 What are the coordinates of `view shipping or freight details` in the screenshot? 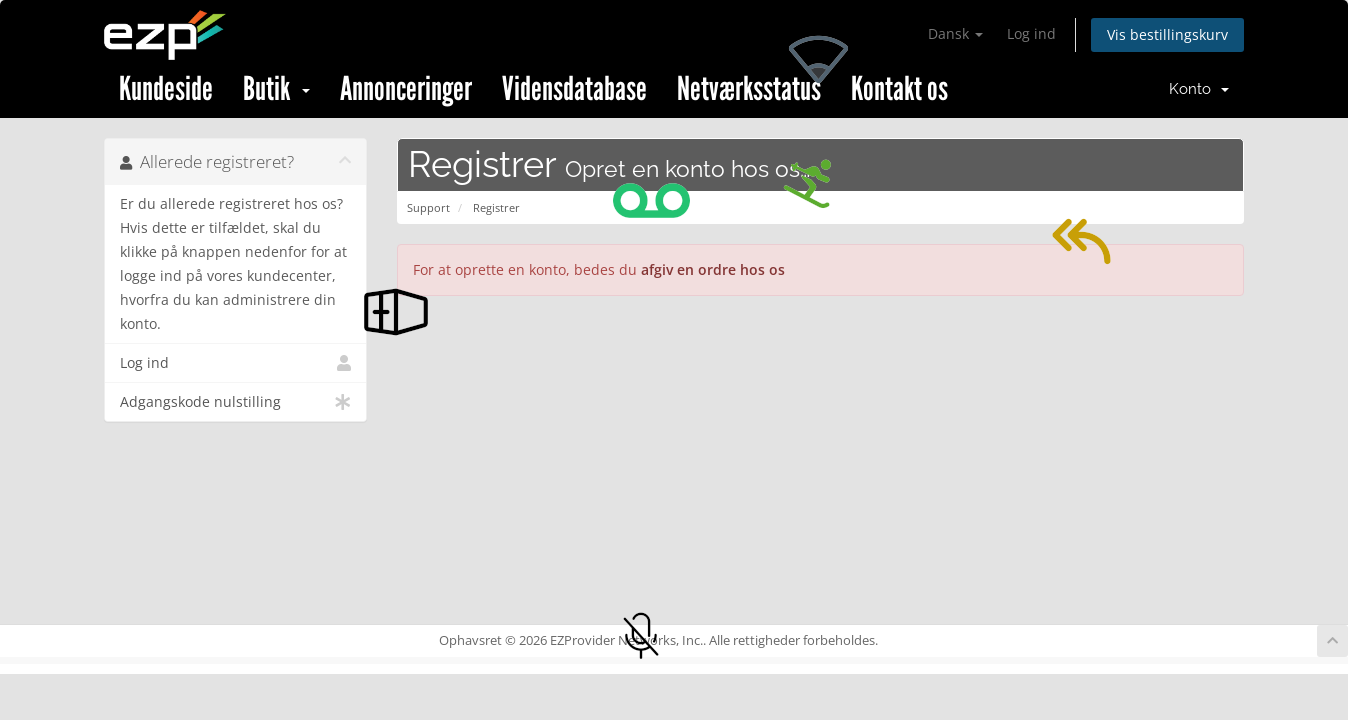 It's located at (396, 312).